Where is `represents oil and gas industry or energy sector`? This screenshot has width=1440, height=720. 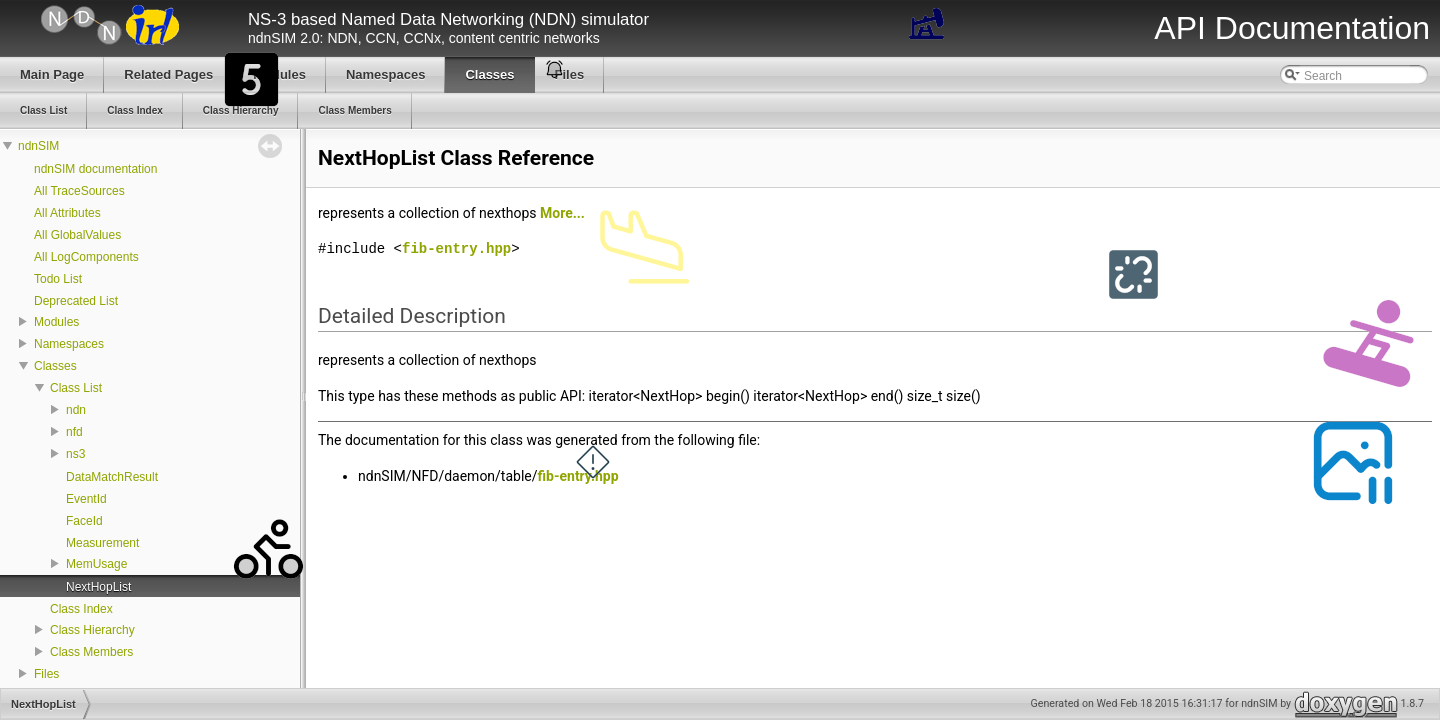 represents oil and gas industry or energy sector is located at coordinates (926, 23).